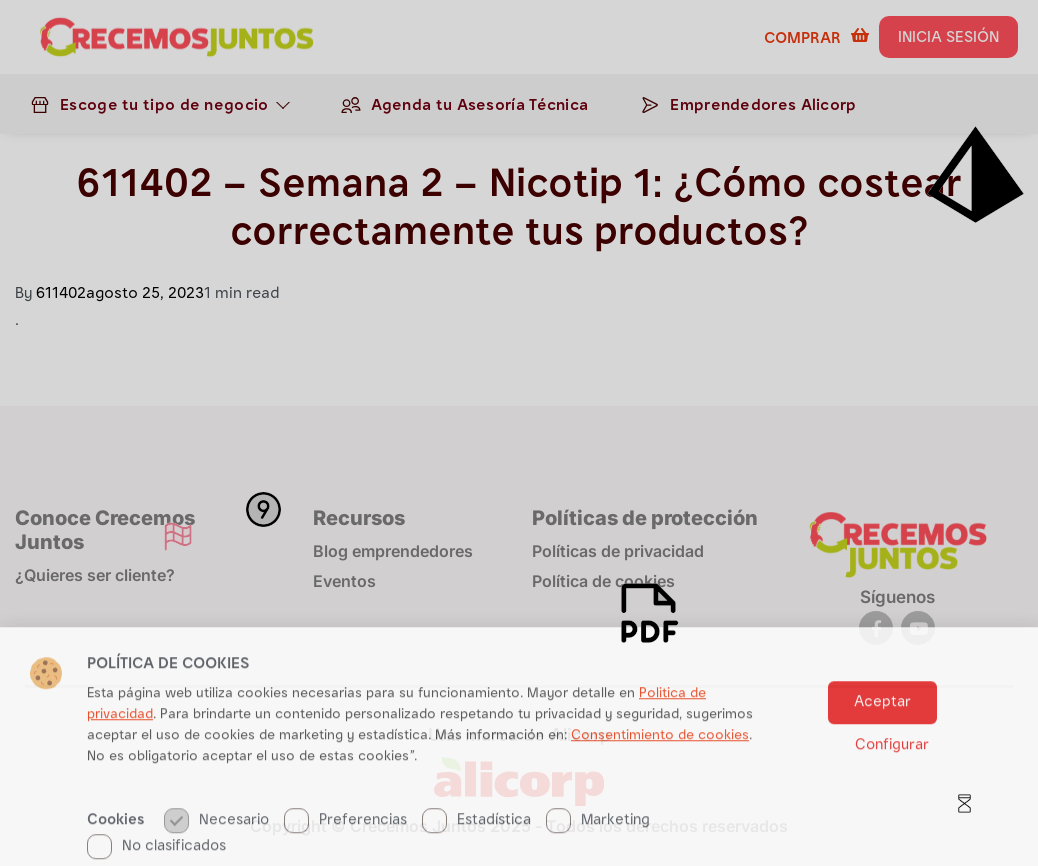 The image size is (1038, 866). Describe the element at coordinates (263, 509) in the screenshot. I see `indicates step 9 in a multi-step process` at that location.